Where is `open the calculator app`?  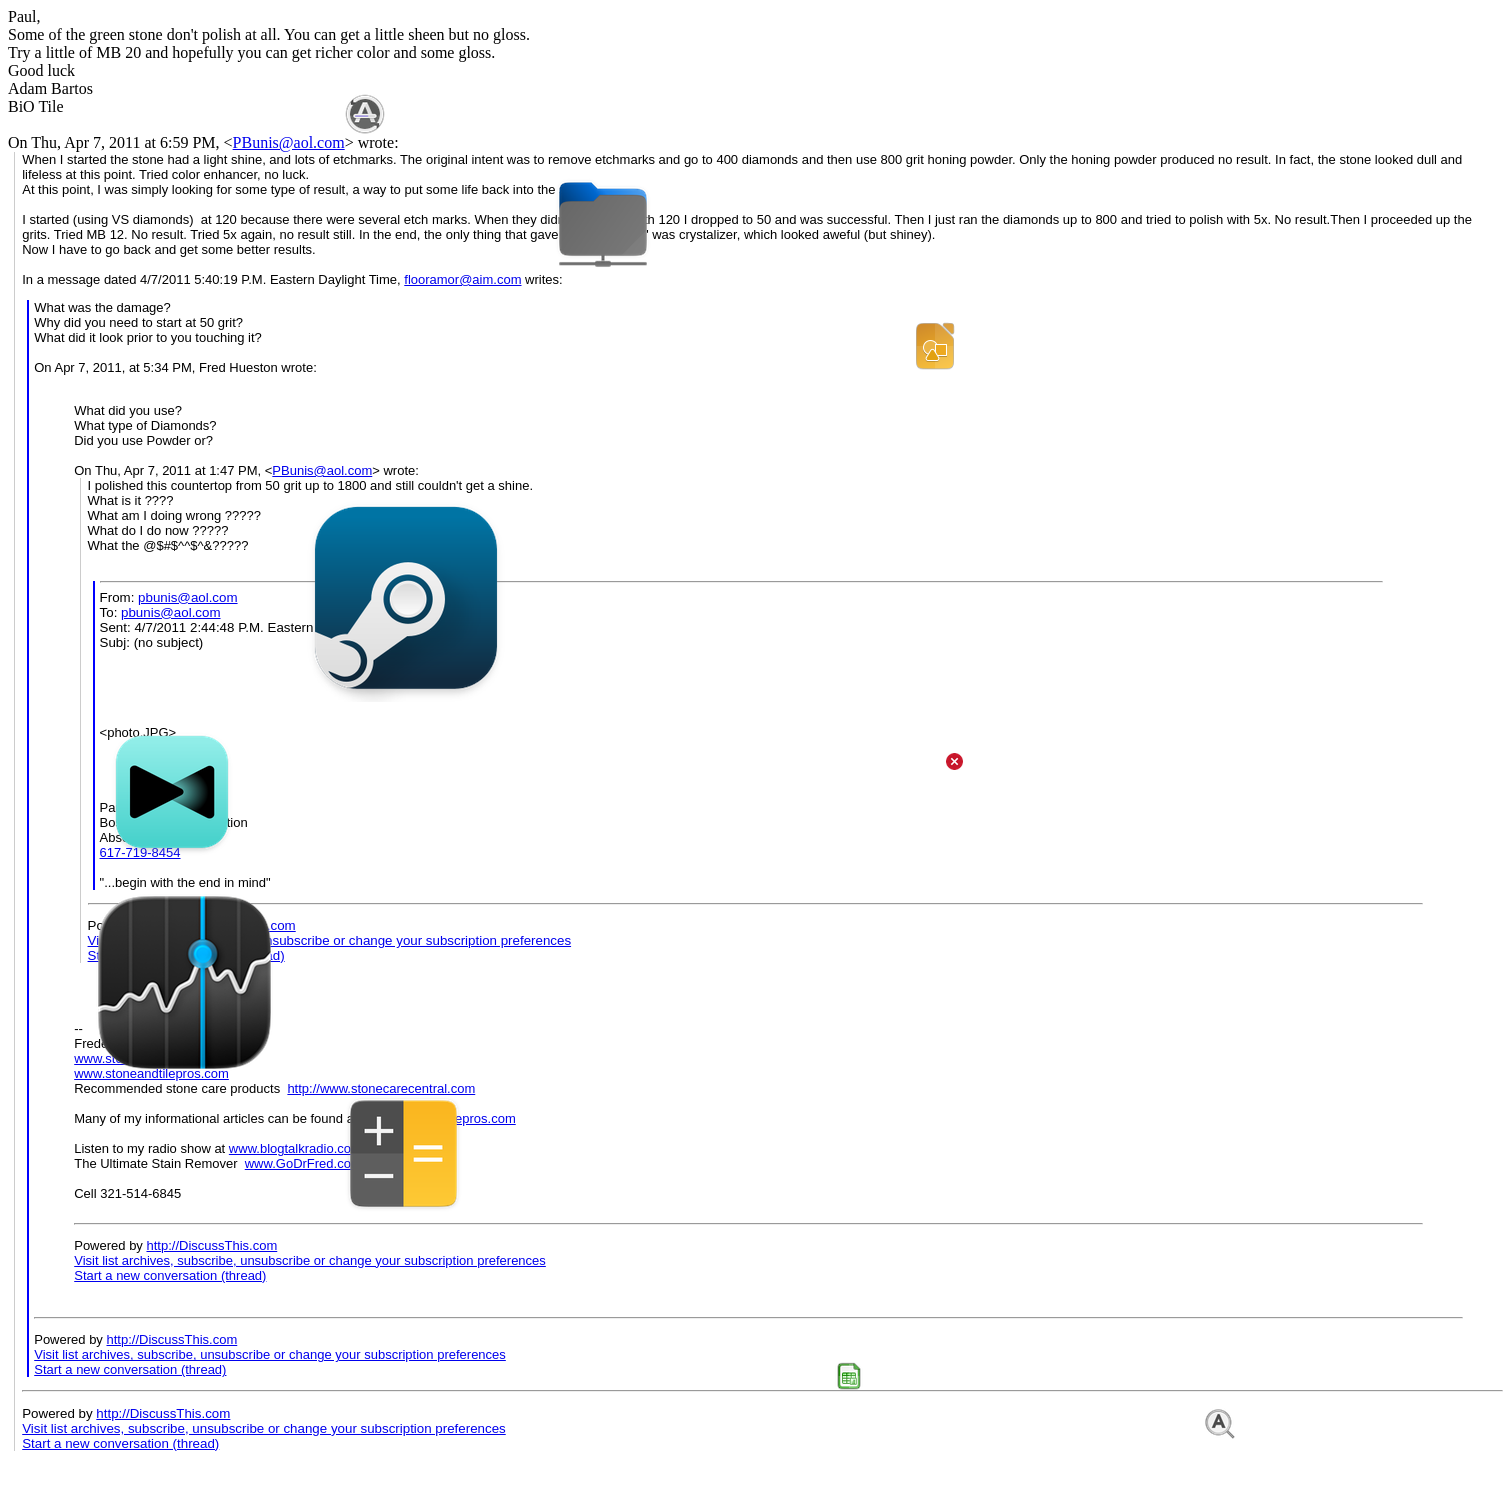 open the calculator app is located at coordinates (403, 1153).